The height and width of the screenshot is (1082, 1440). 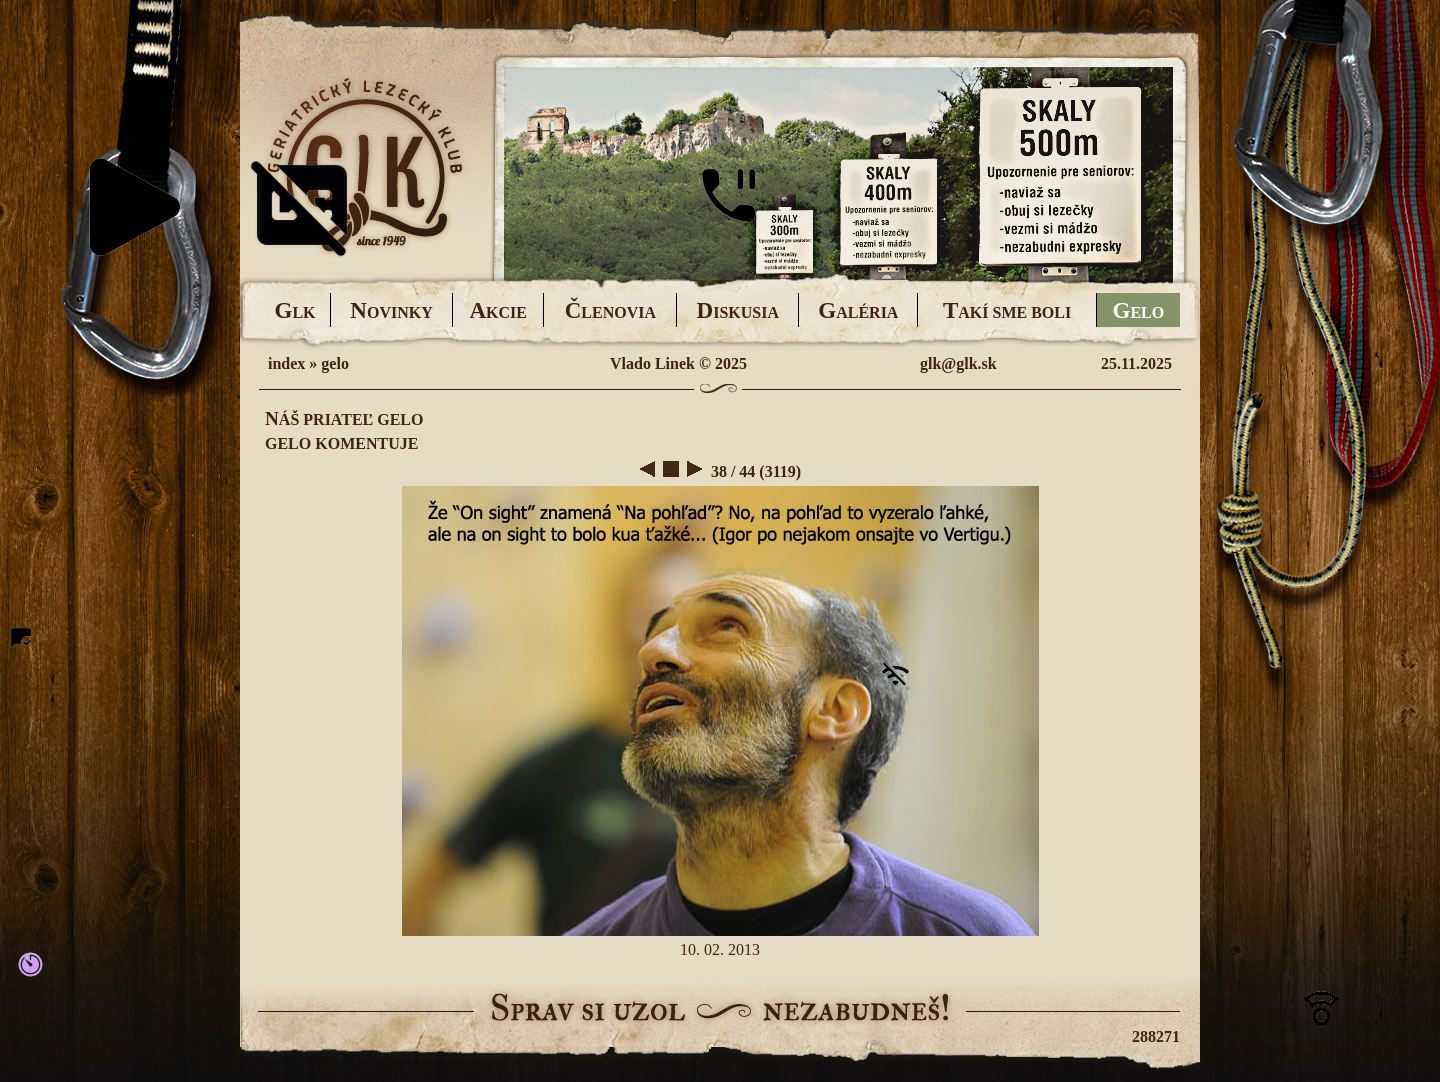 I want to click on play media or video content, so click(x=134, y=207).